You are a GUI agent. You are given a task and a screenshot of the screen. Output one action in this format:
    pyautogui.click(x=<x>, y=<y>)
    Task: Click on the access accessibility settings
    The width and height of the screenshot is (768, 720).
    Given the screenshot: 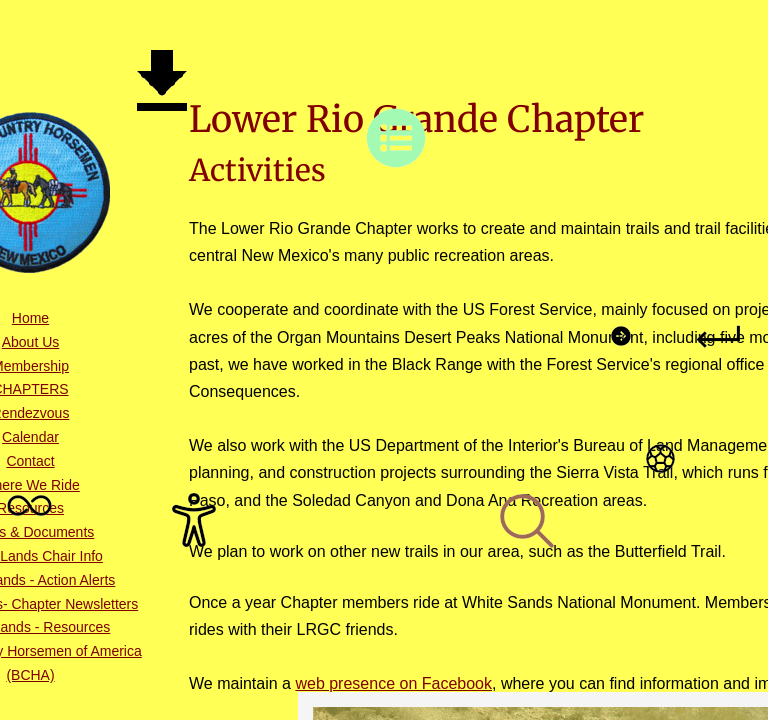 What is the action you would take?
    pyautogui.click(x=194, y=520)
    